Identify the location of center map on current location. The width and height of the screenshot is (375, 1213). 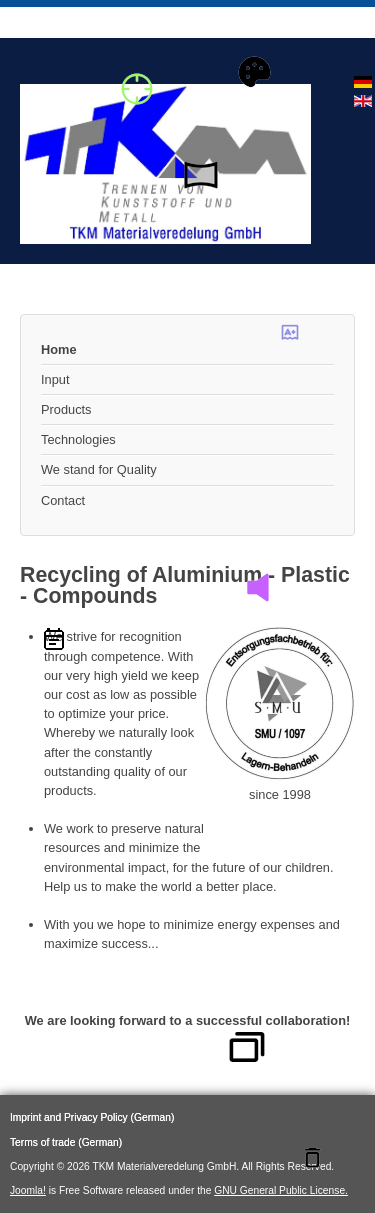
(137, 89).